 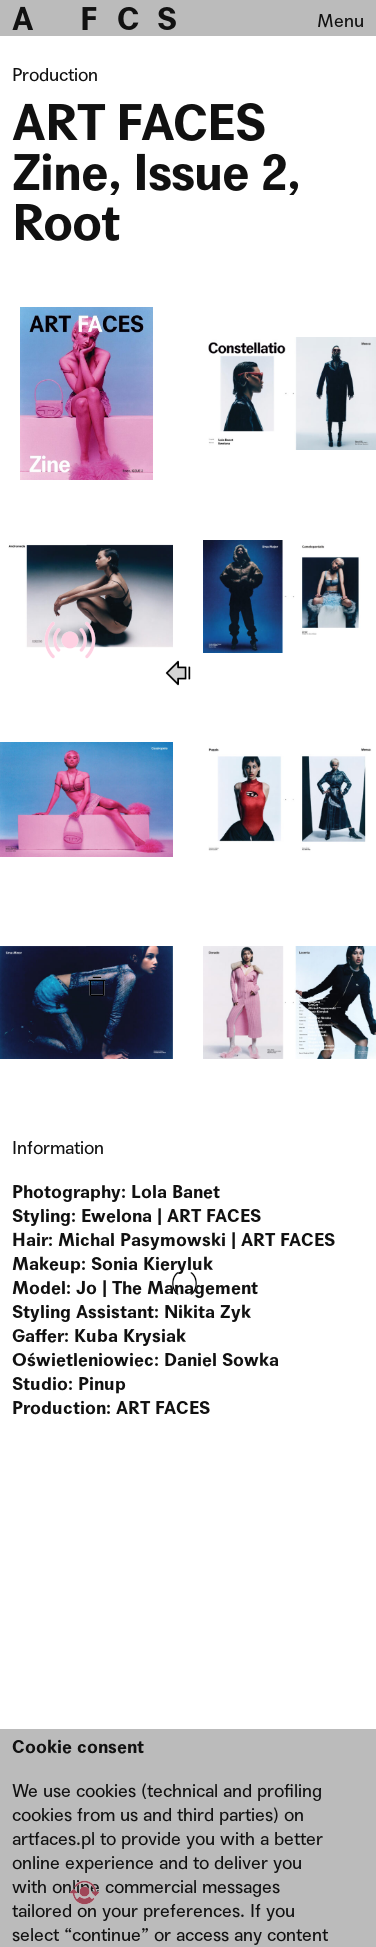 I want to click on insert parentheses in text or code, so click(x=184, y=1283).